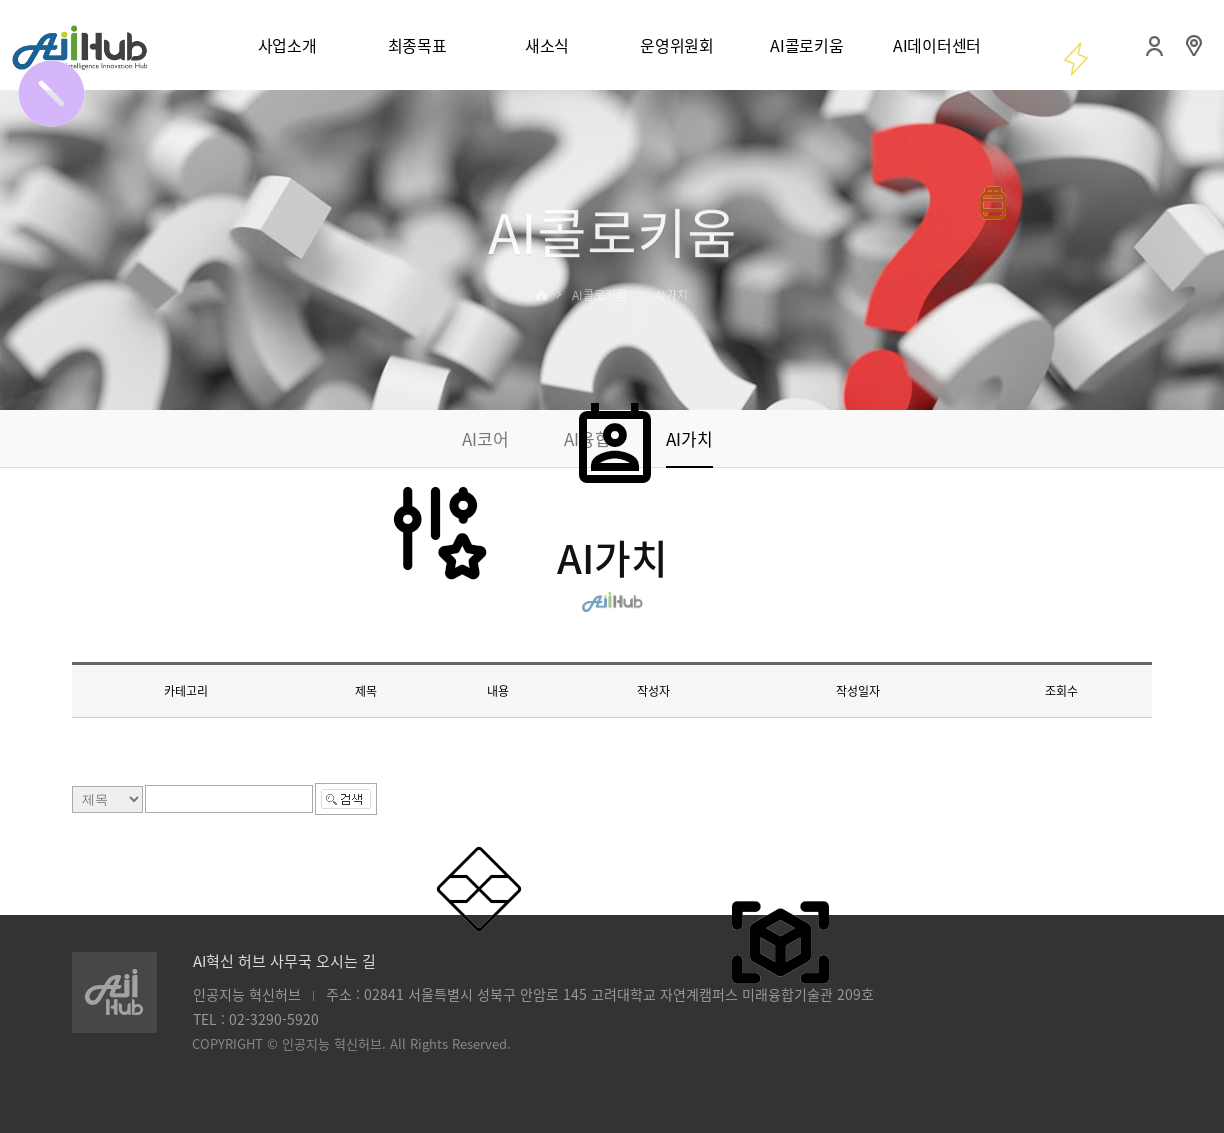  I want to click on scan or detect 3D objects, so click(780, 942).